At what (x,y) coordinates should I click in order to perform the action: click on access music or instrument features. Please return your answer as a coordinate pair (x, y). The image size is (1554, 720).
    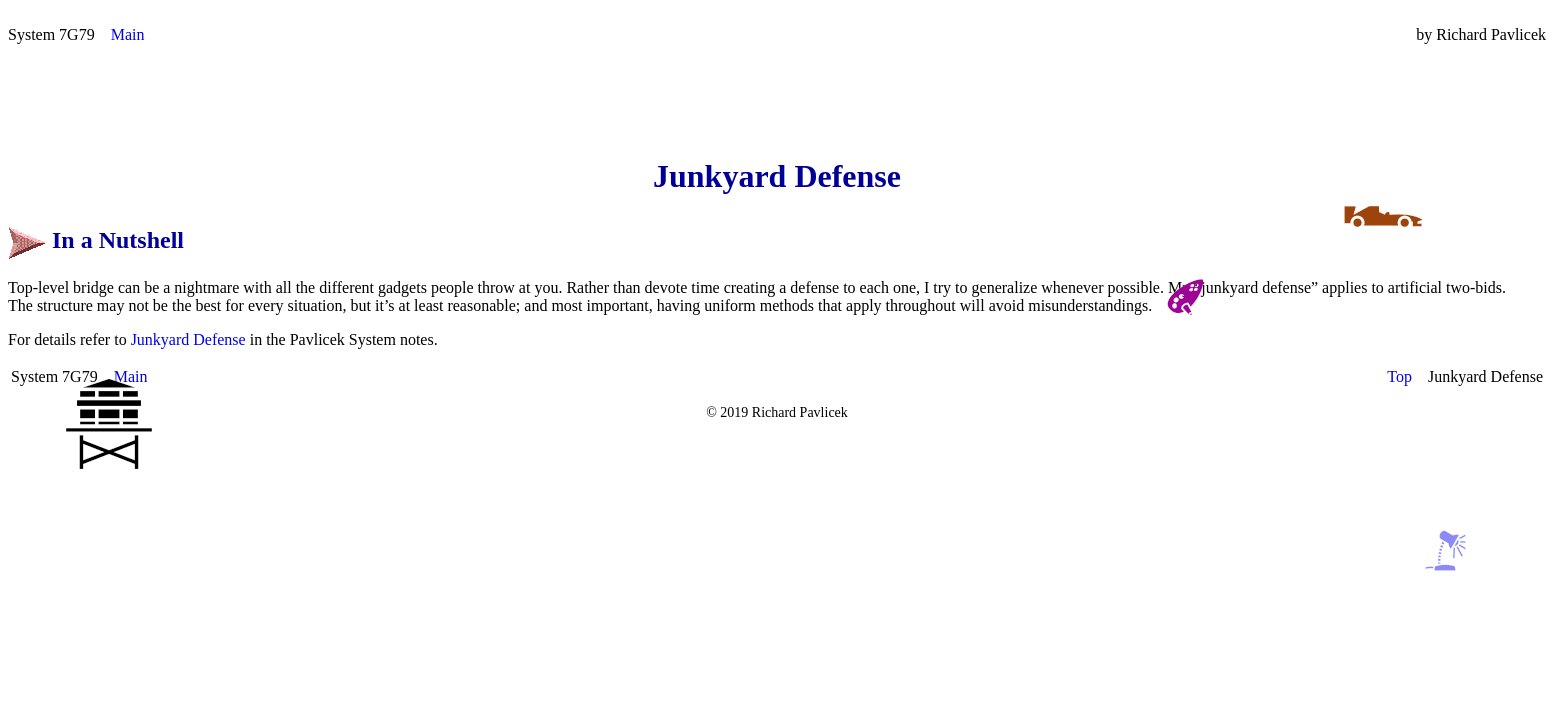
    Looking at the image, I should click on (1186, 297).